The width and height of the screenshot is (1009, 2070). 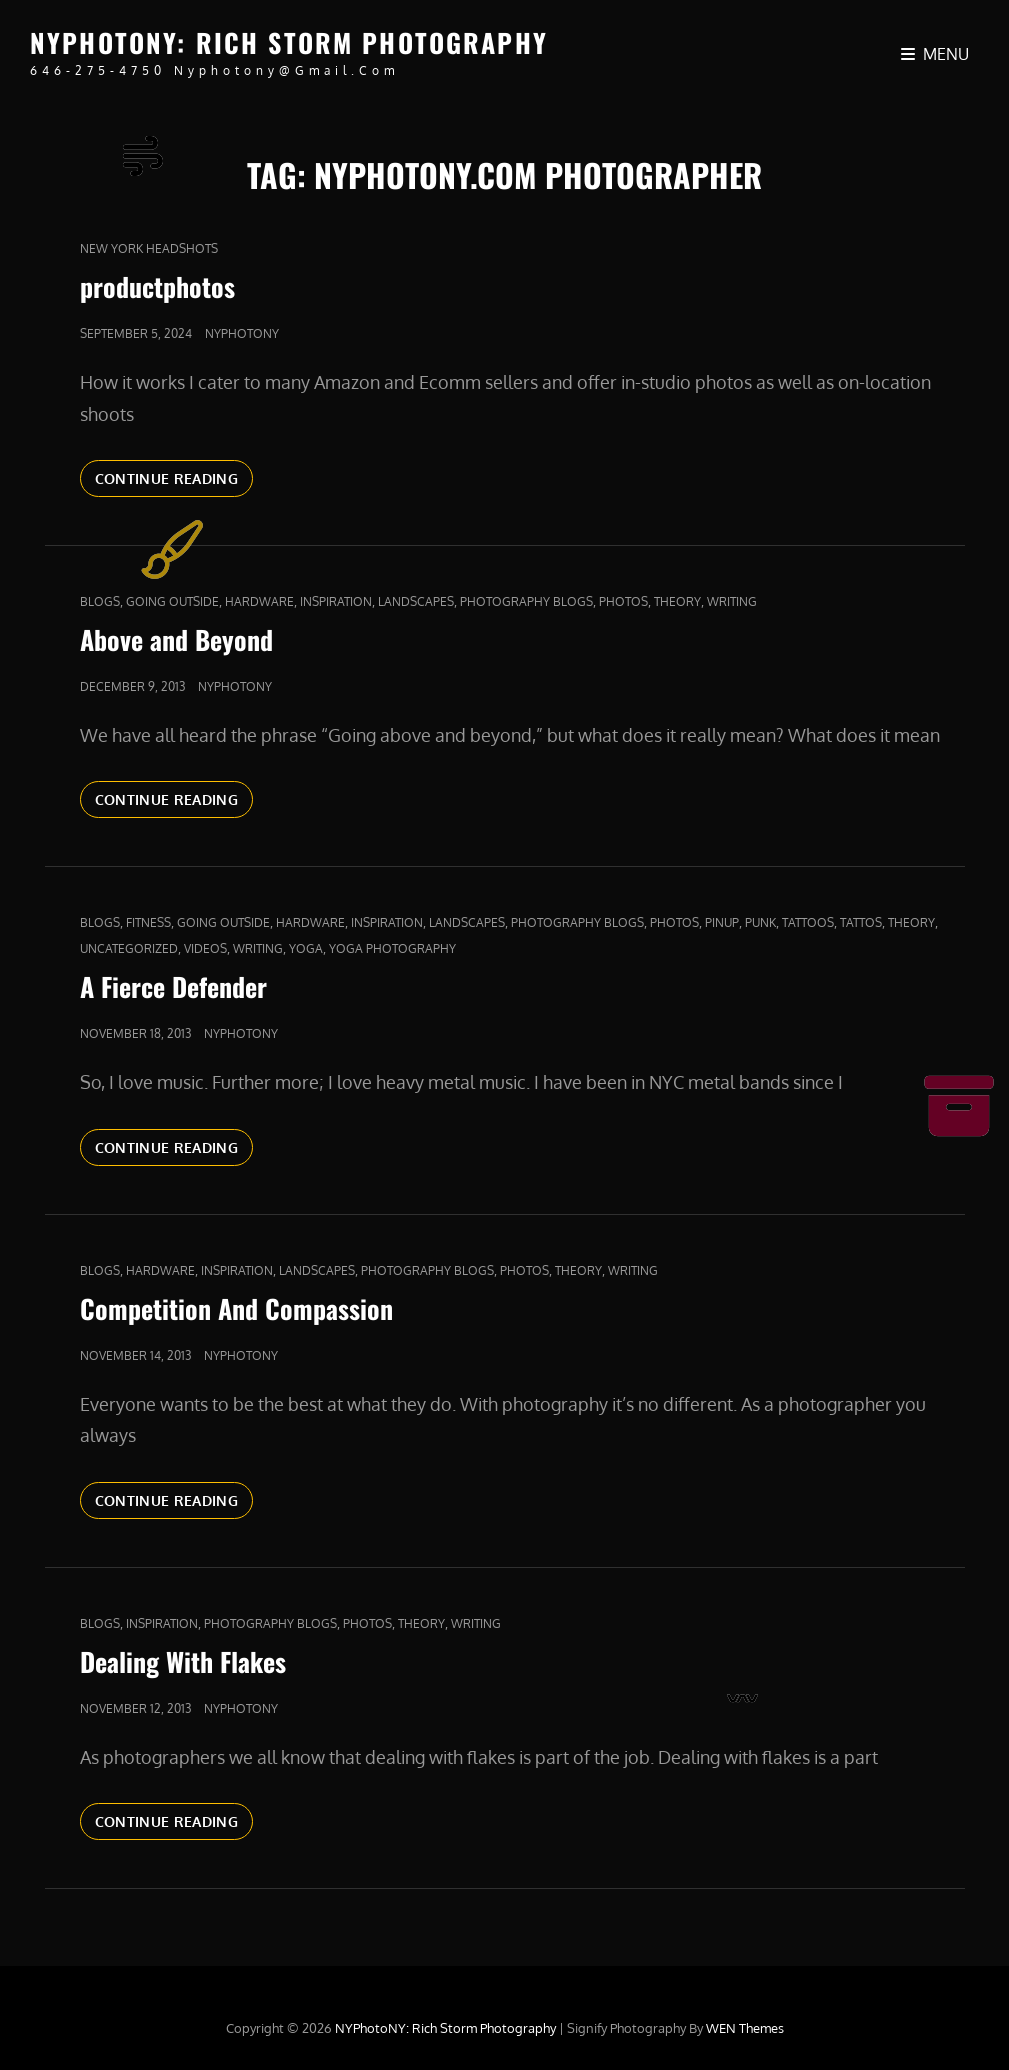 I want to click on indicates current wind conditions, so click(x=143, y=156).